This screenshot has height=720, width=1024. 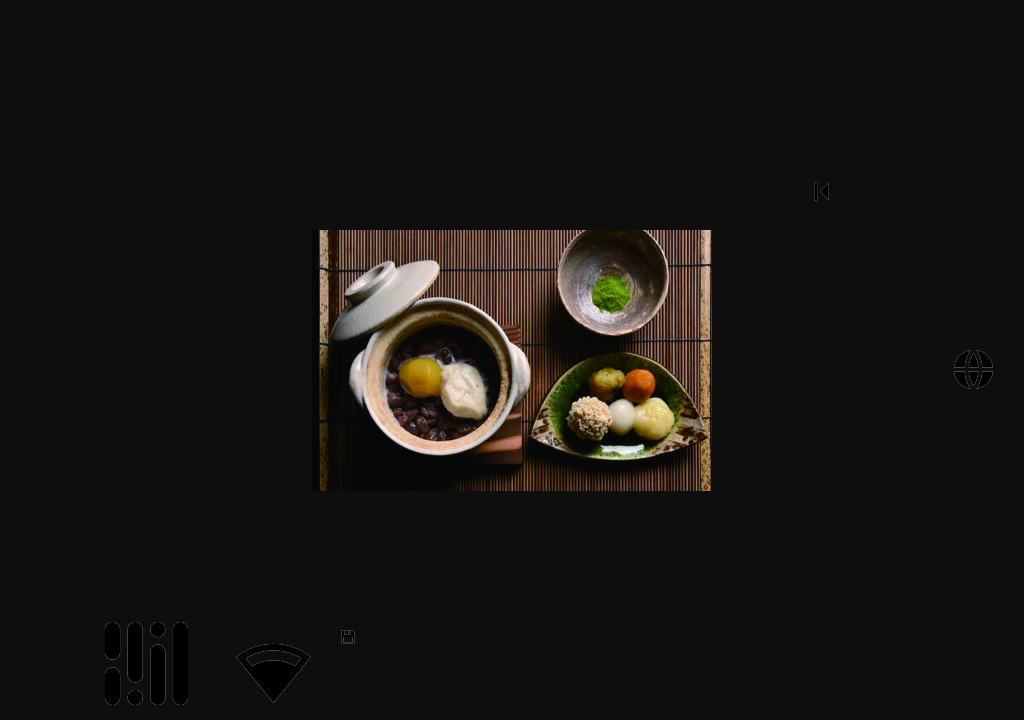 I want to click on access global or international settings, so click(x=973, y=369).